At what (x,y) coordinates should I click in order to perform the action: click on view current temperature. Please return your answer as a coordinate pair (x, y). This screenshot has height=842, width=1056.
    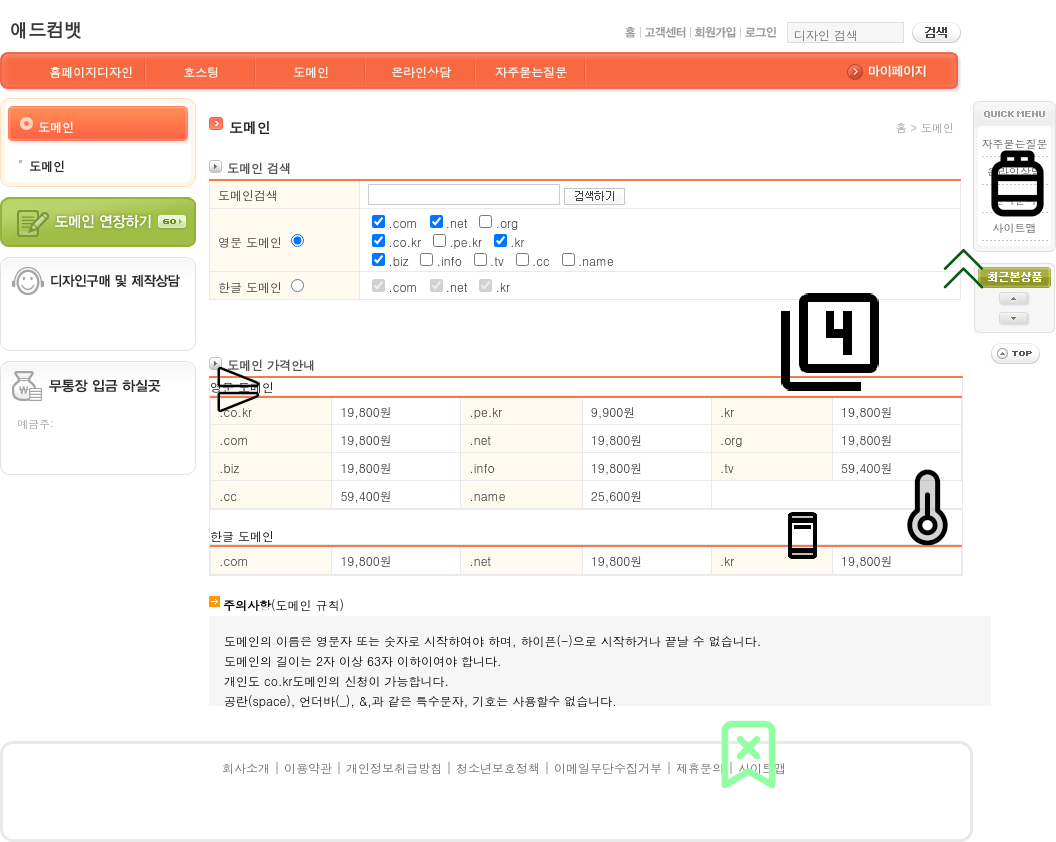
    Looking at the image, I should click on (927, 507).